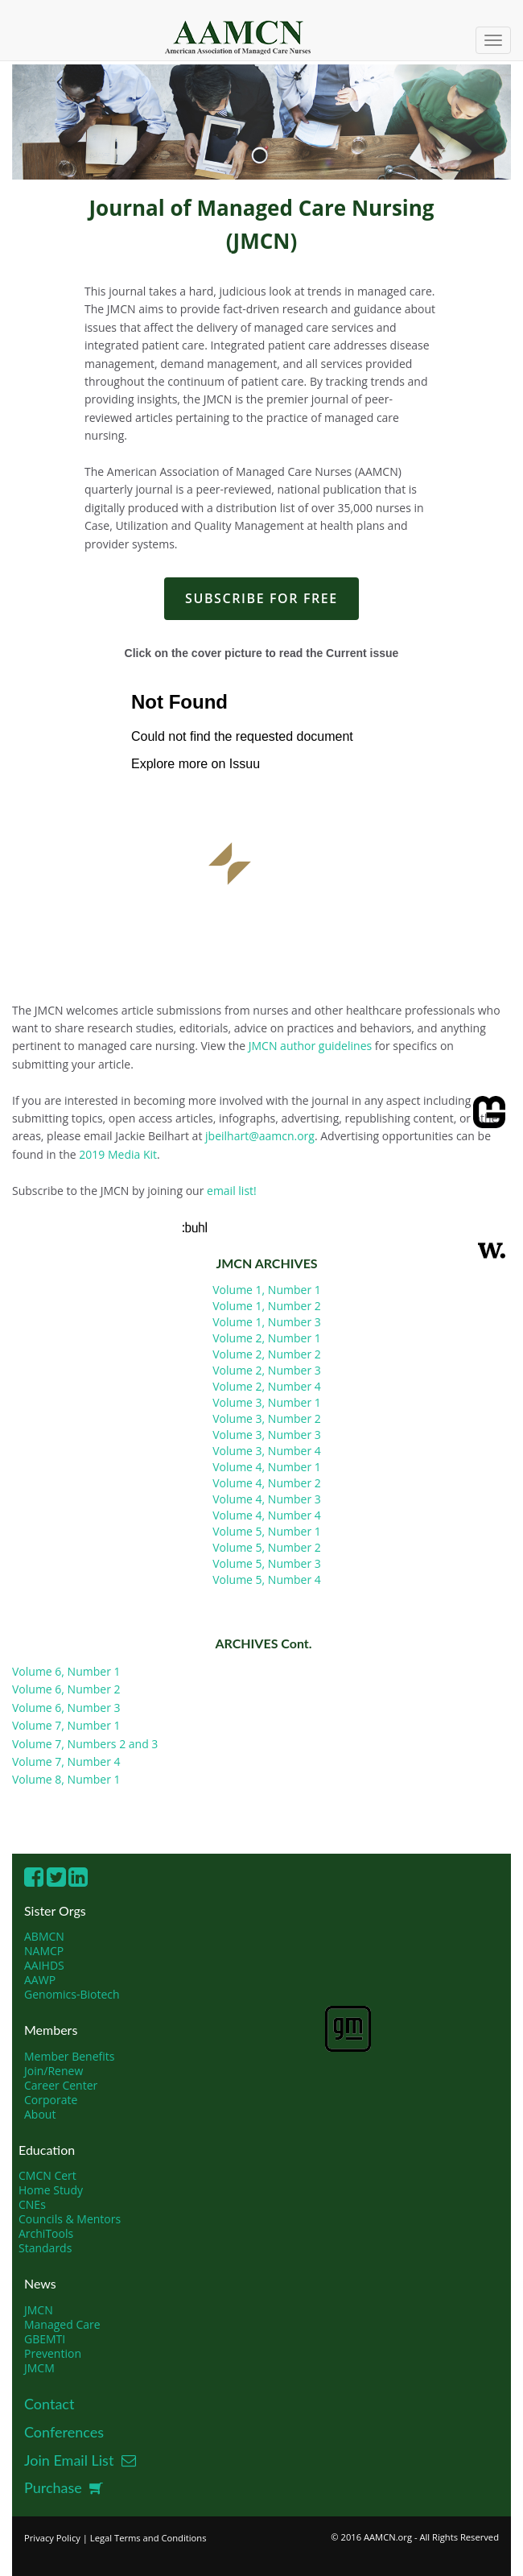  What do you see at coordinates (229, 863) in the screenshot?
I see `glide app logo` at bounding box center [229, 863].